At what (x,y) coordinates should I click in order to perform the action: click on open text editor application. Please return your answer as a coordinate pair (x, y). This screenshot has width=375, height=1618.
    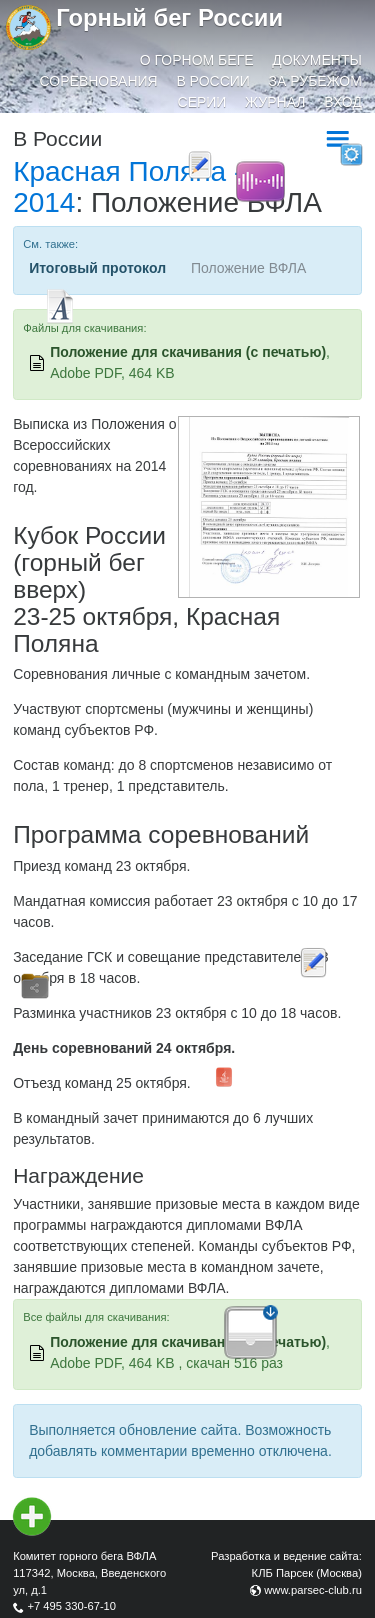
    Looking at the image, I should click on (313, 962).